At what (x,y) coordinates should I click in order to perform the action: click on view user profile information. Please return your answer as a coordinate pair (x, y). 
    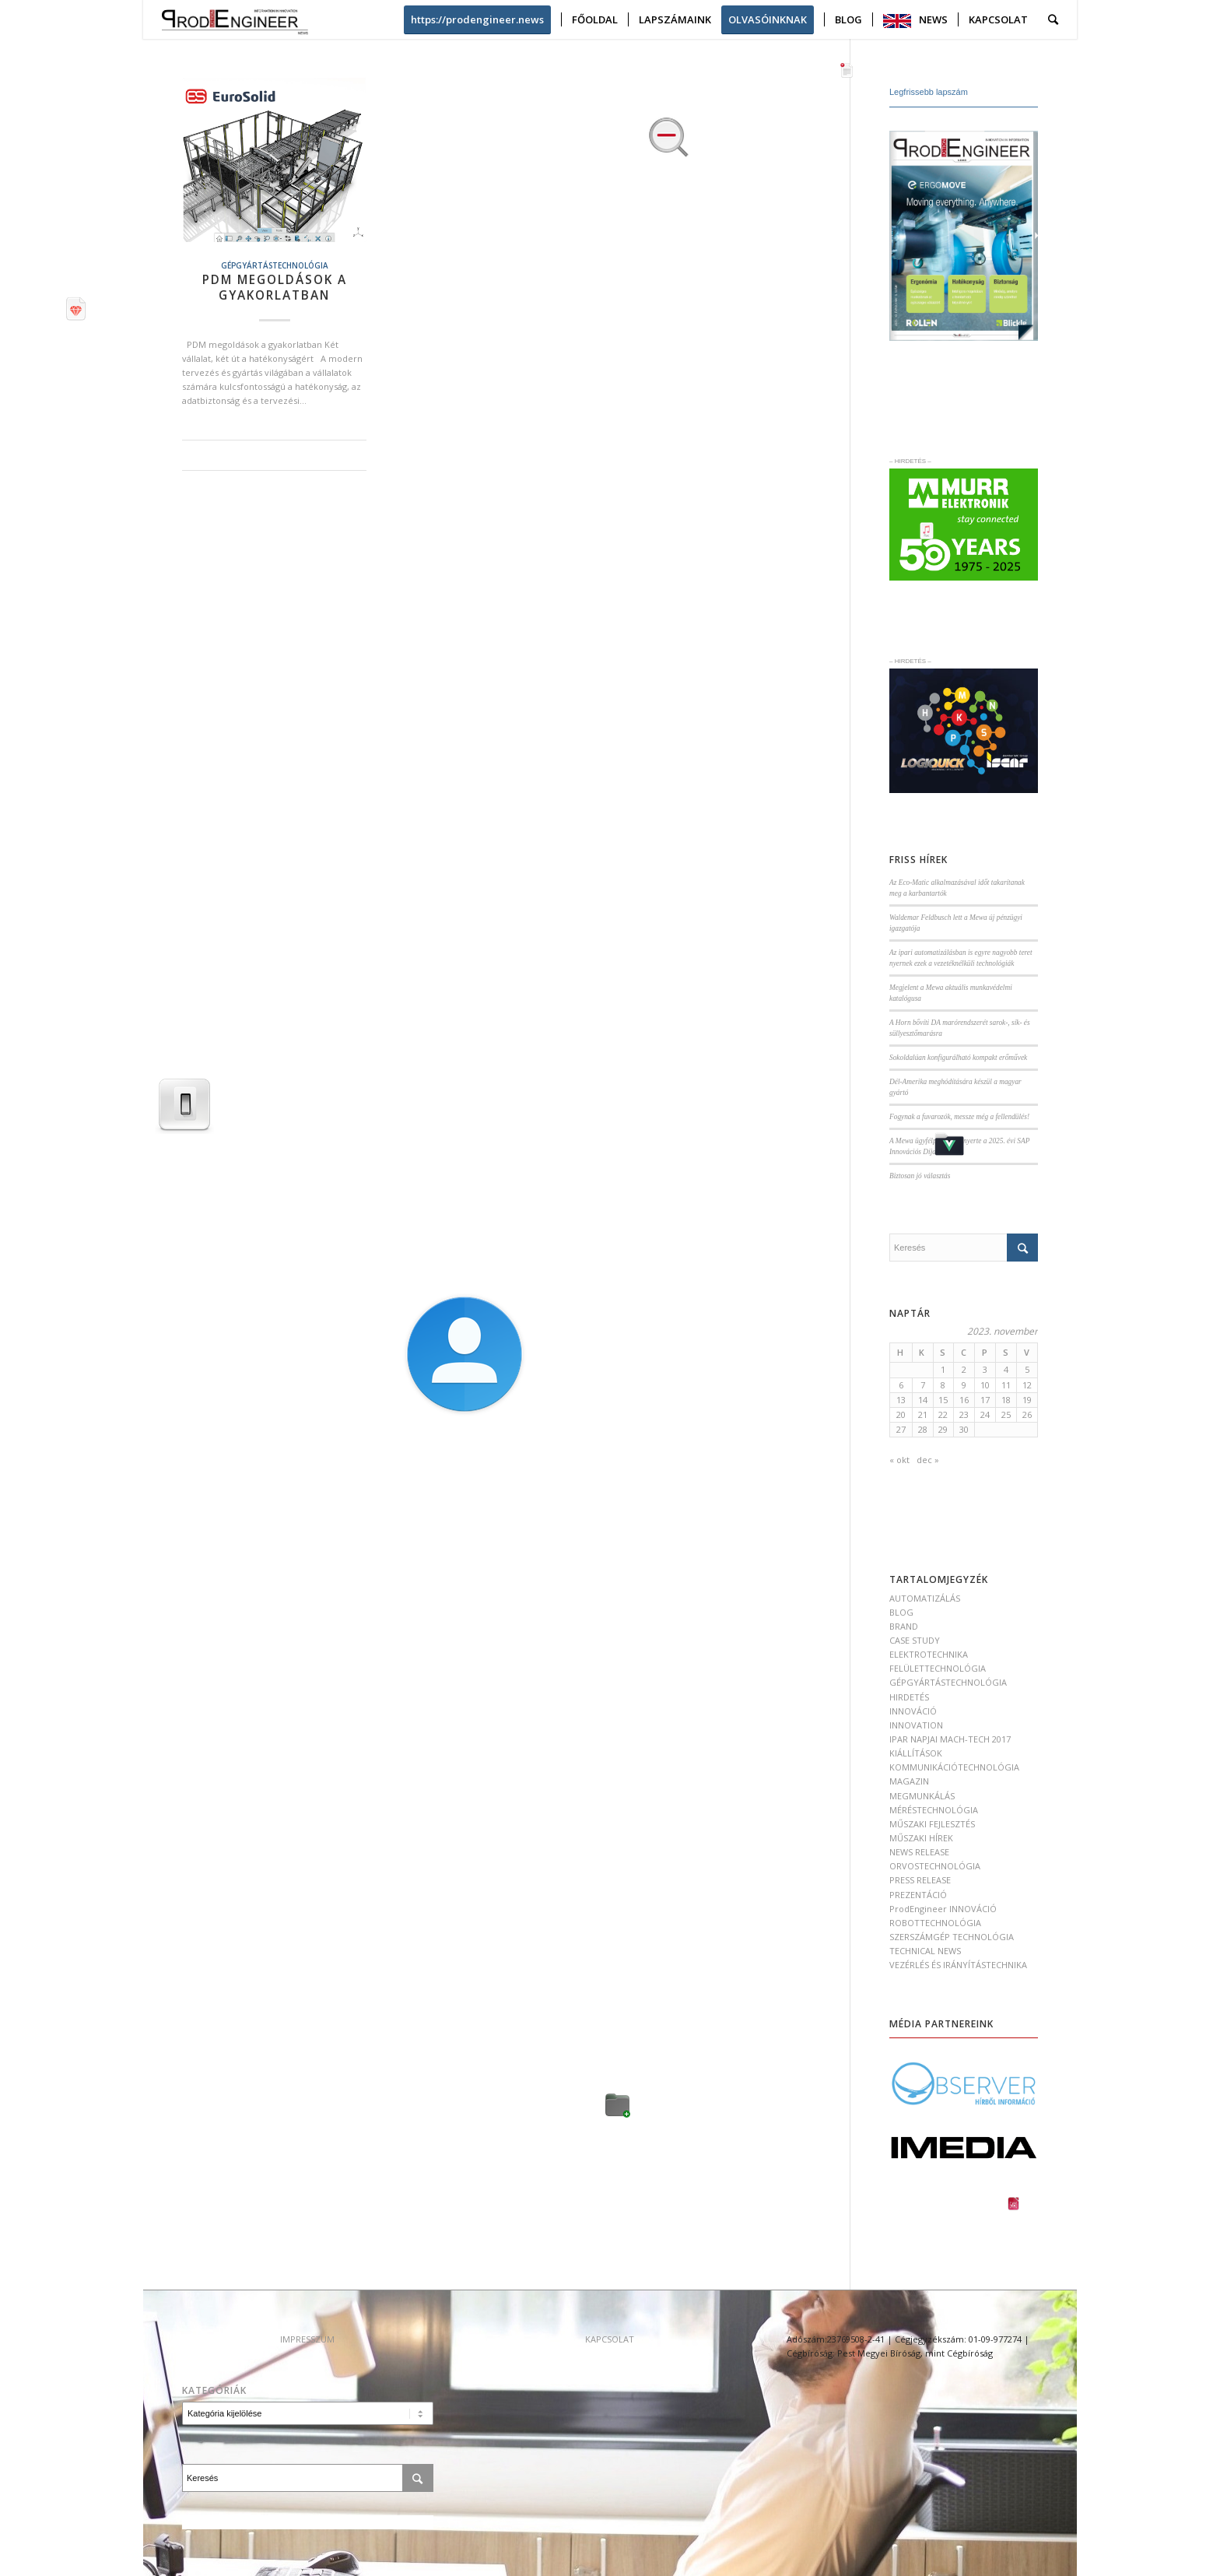
    Looking at the image, I should click on (465, 1354).